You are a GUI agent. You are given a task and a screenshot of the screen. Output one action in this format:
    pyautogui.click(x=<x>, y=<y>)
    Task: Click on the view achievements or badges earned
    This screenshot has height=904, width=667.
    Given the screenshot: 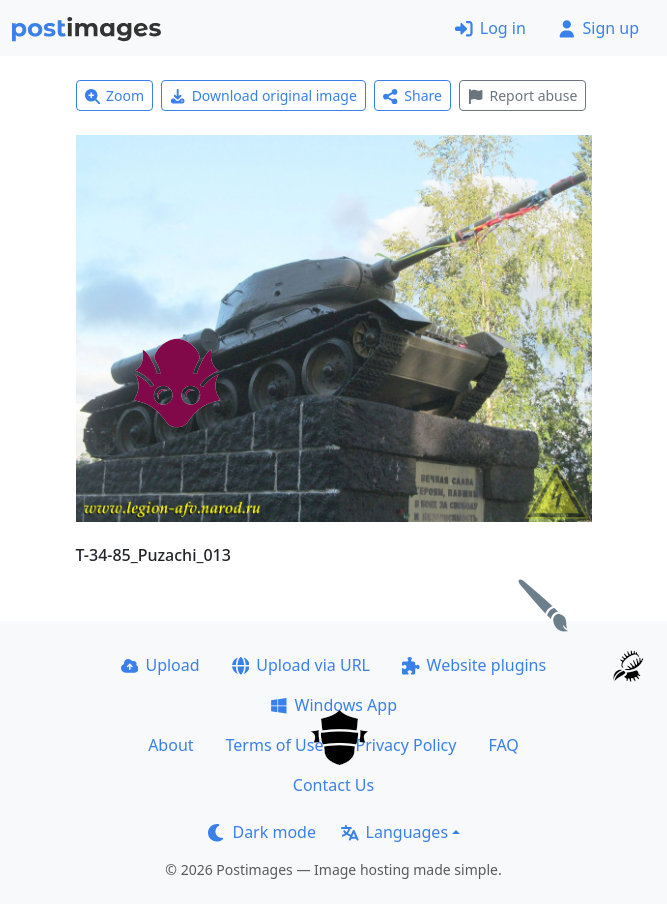 What is the action you would take?
    pyautogui.click(x=339, y=737)
    